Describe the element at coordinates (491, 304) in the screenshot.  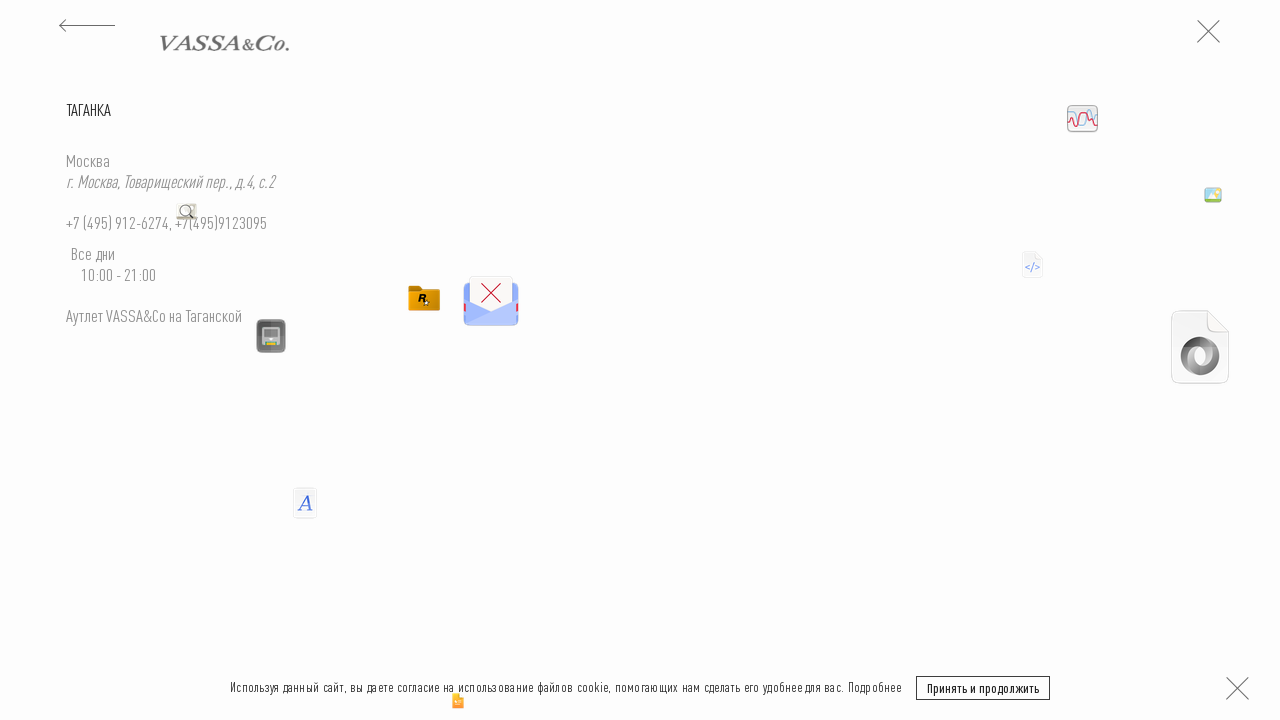
I see `mark email as spam or junk` at that location.